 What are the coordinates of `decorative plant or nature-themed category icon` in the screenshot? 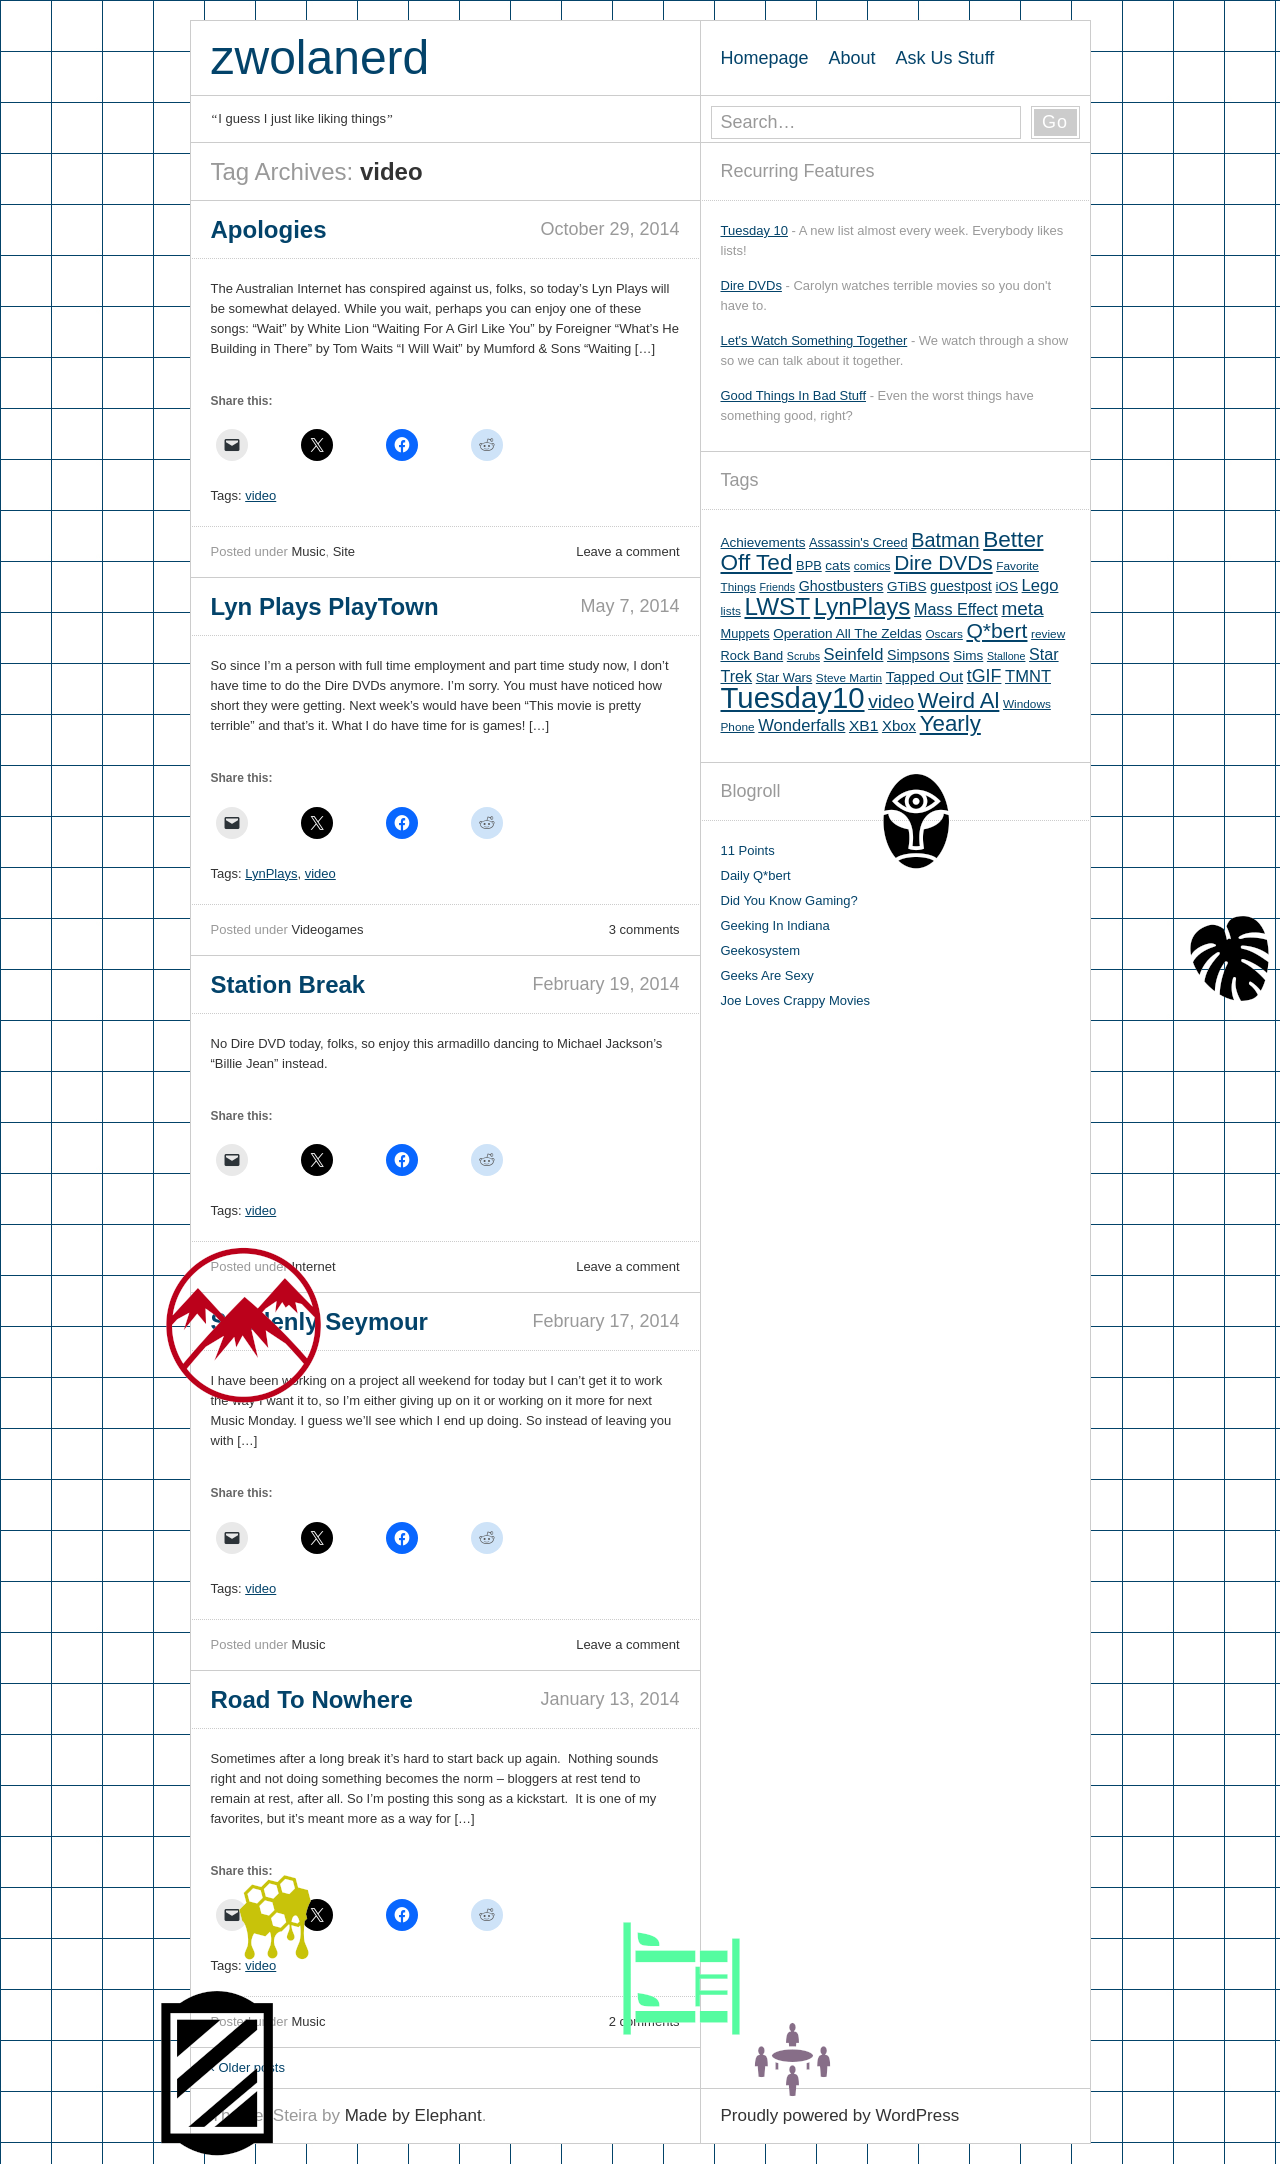 It's located at (1229, 958).